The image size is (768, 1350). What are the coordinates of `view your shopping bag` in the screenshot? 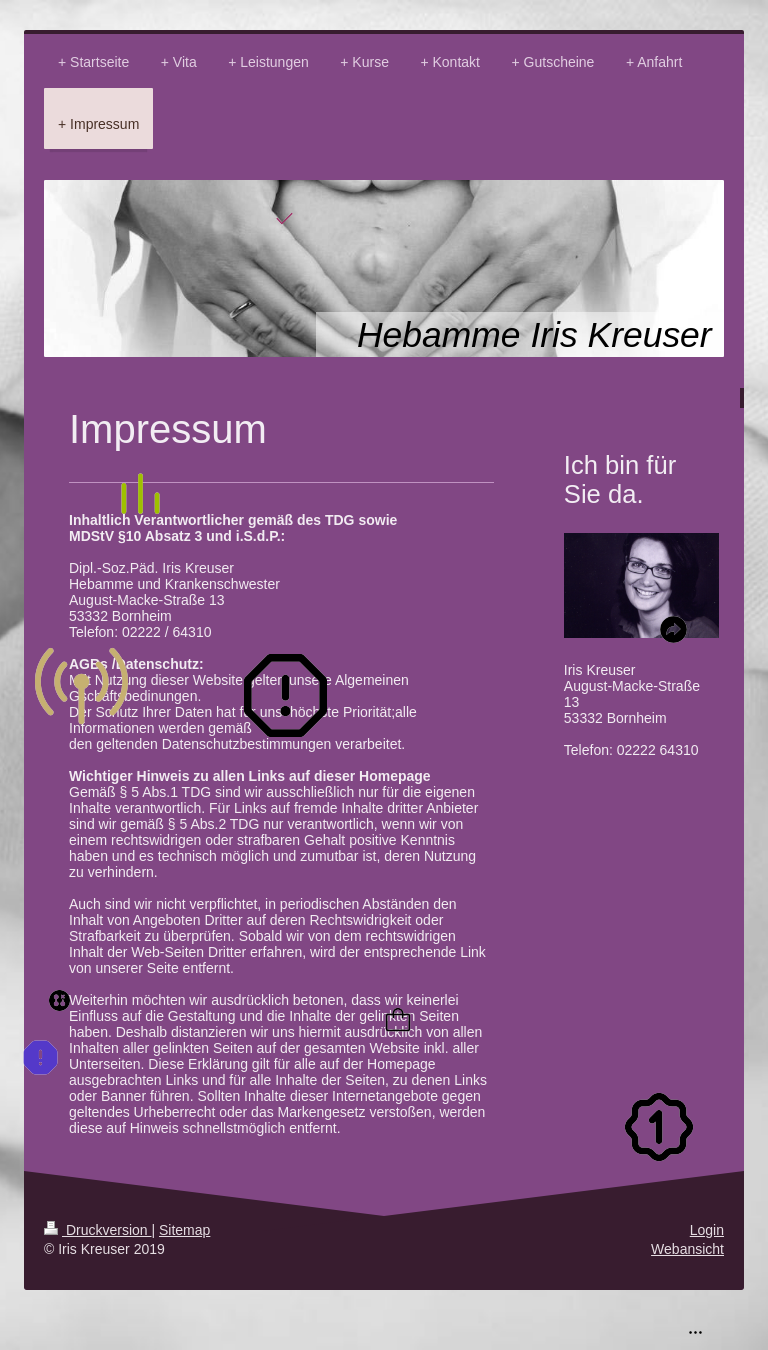 It's located at (398, 1021).